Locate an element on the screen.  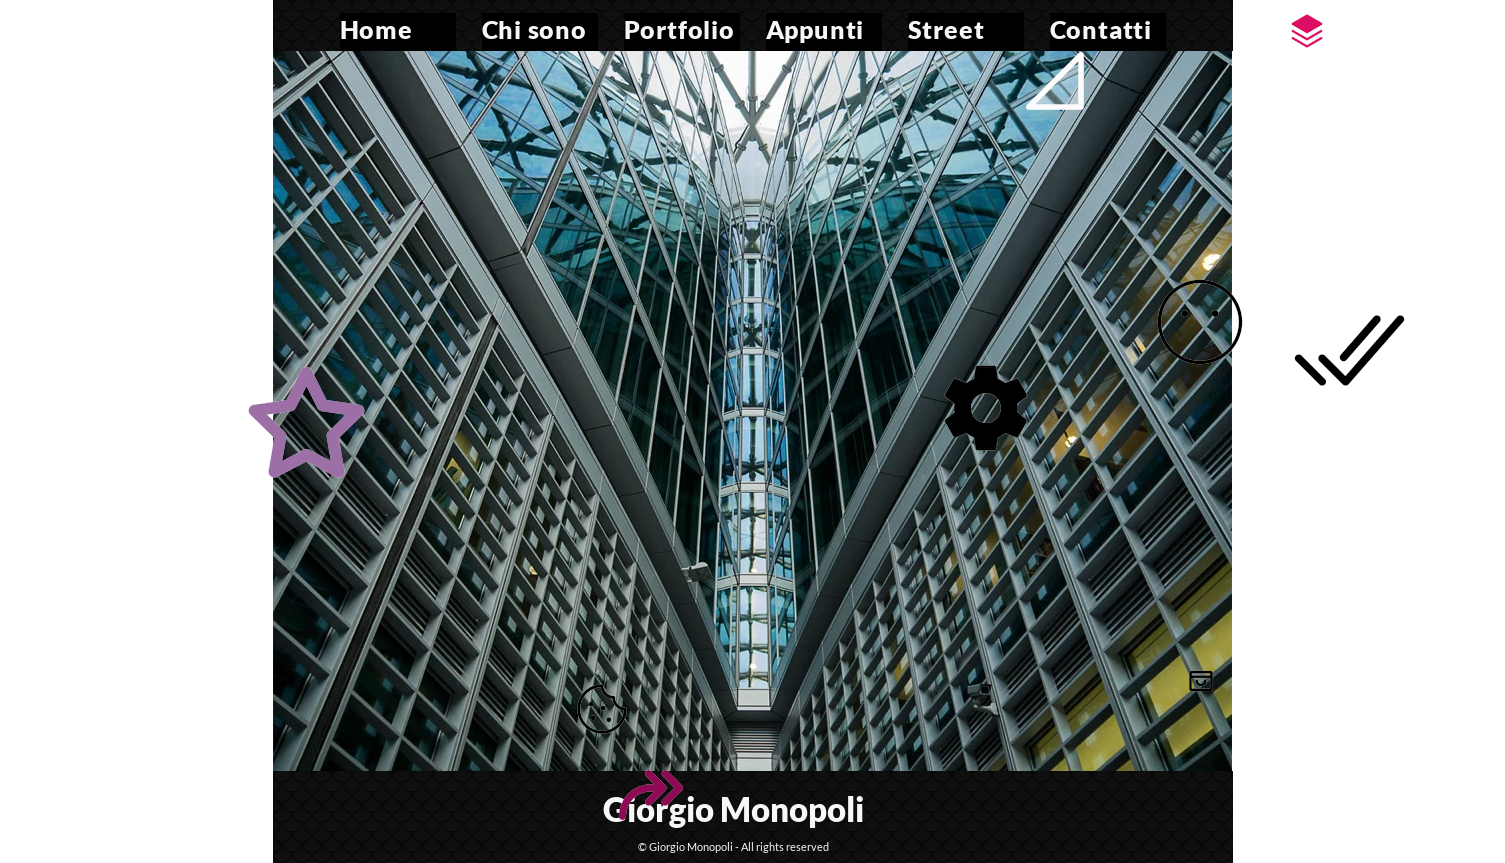
access app or system settings is located at coordinates (986, 408).